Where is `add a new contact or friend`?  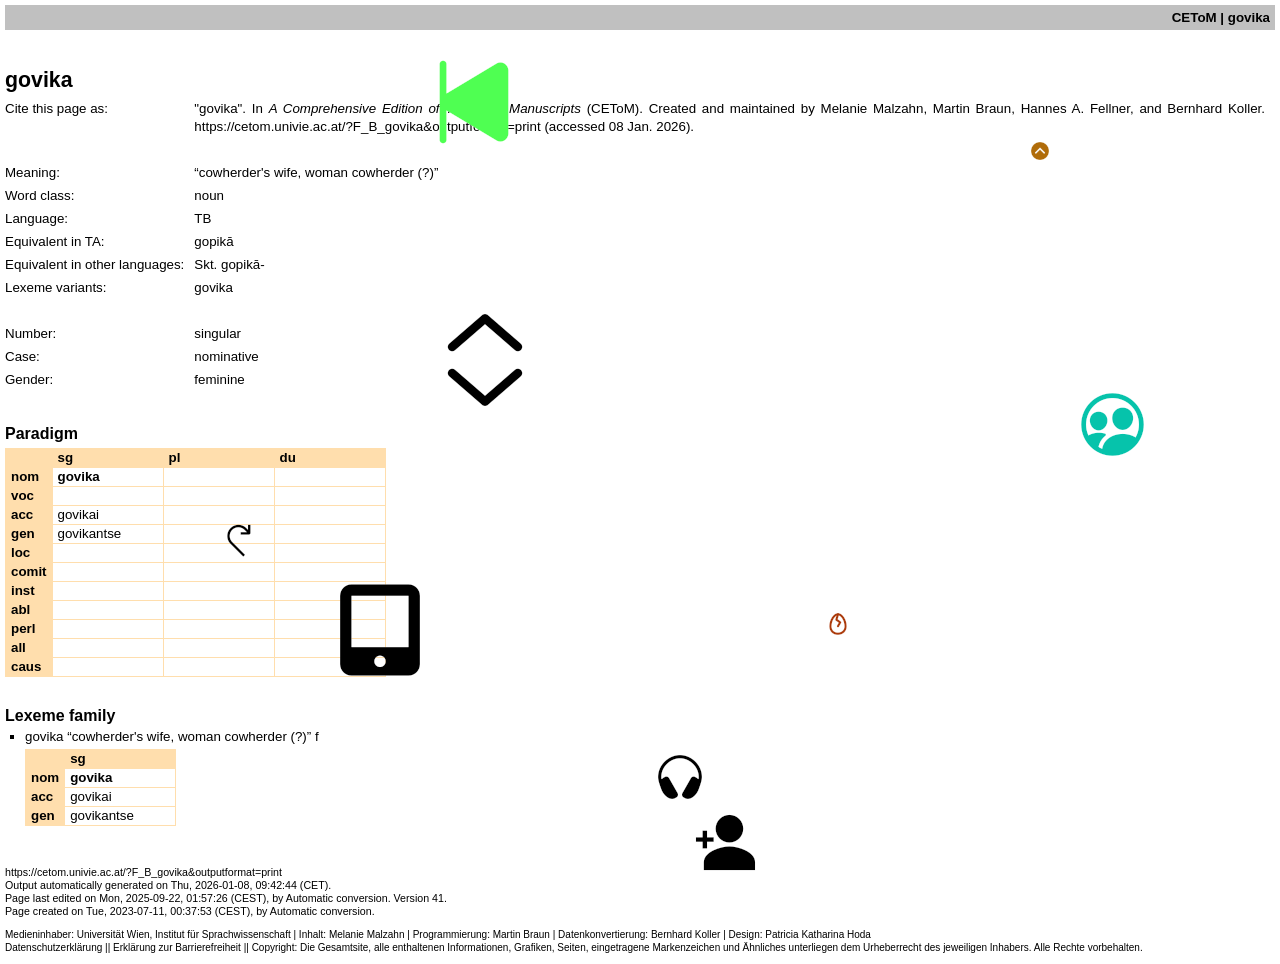
add a new contact or friend is located at coordinates (725, 842).